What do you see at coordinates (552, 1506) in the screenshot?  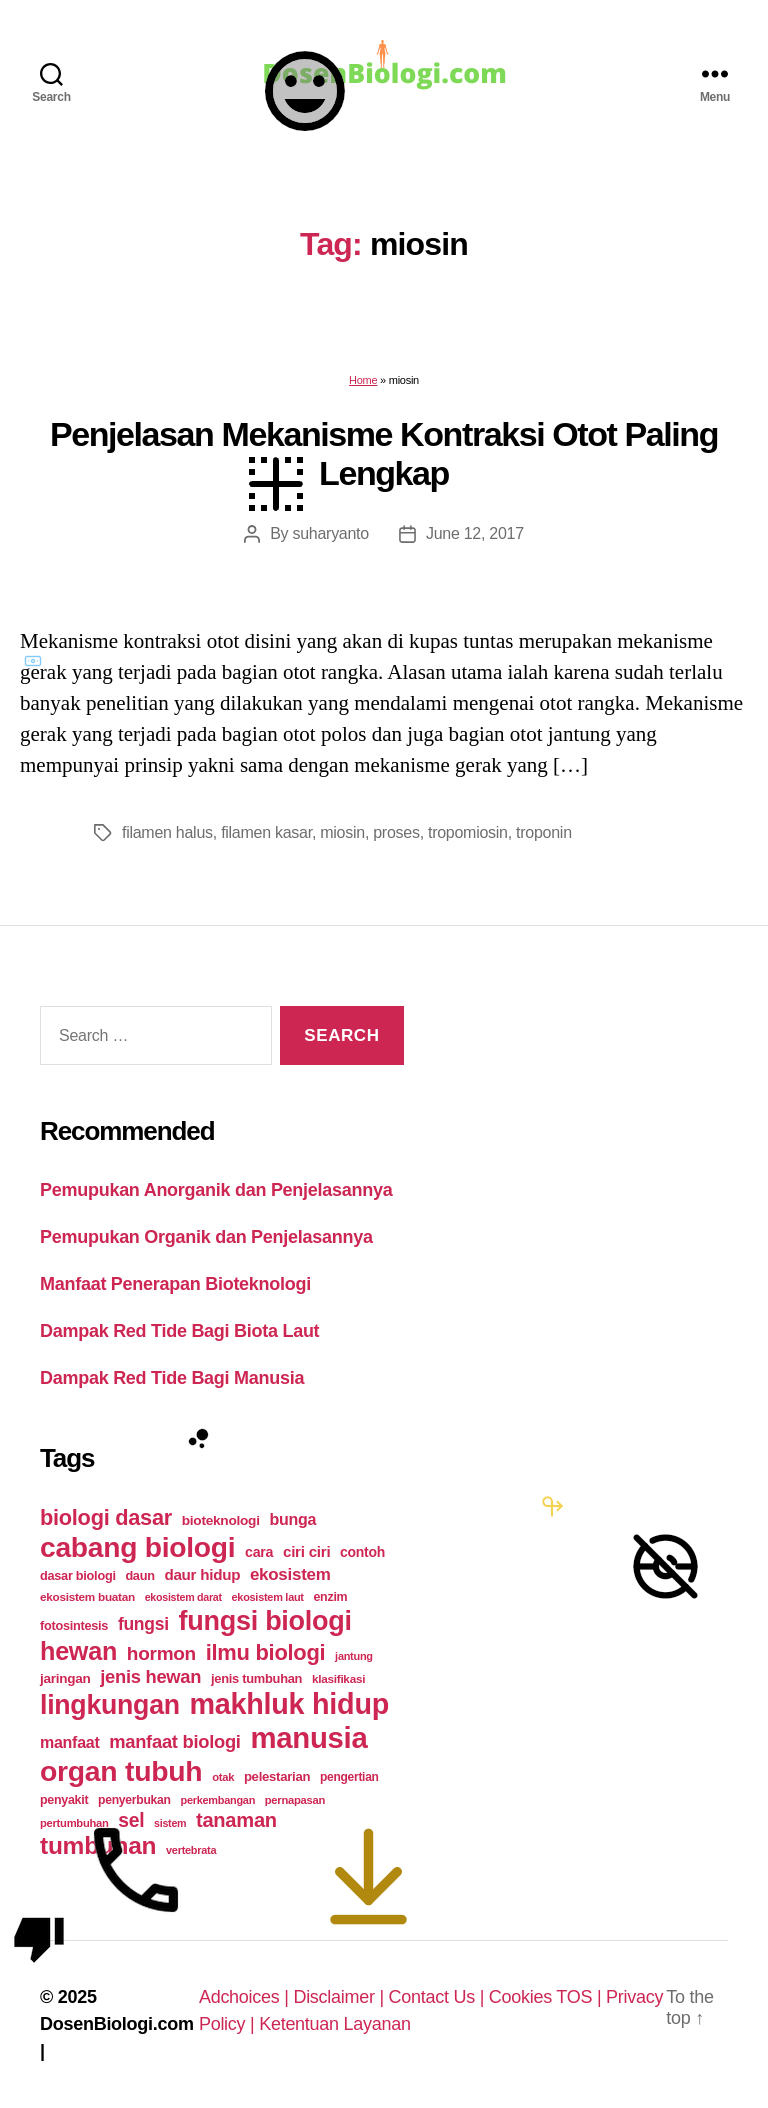 I see `redo or repeat last action` at bounding box center [552, 1506].